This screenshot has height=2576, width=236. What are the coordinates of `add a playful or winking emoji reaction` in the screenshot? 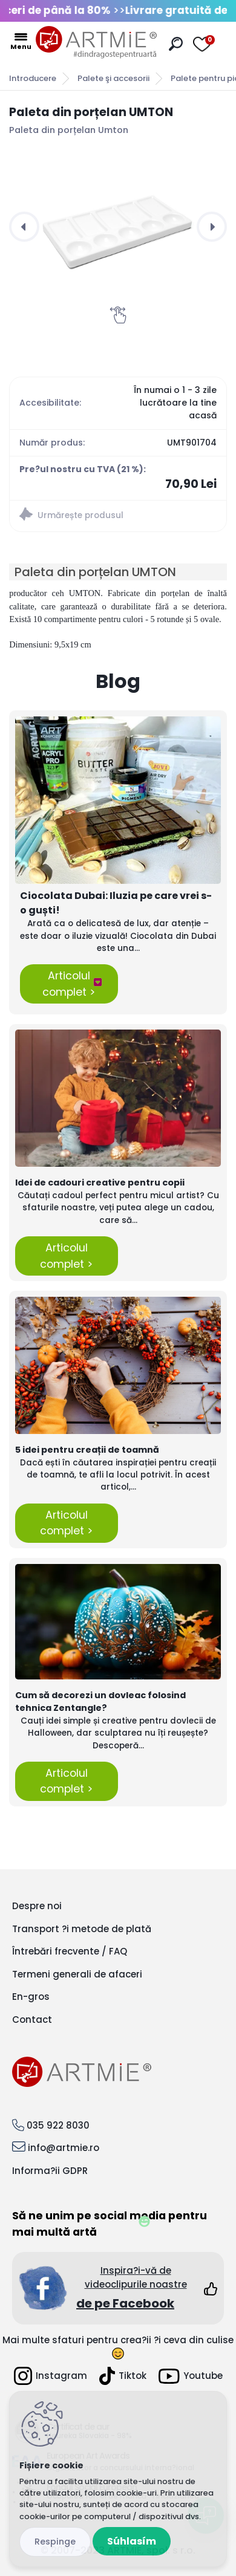 It's located at (144, 2221).